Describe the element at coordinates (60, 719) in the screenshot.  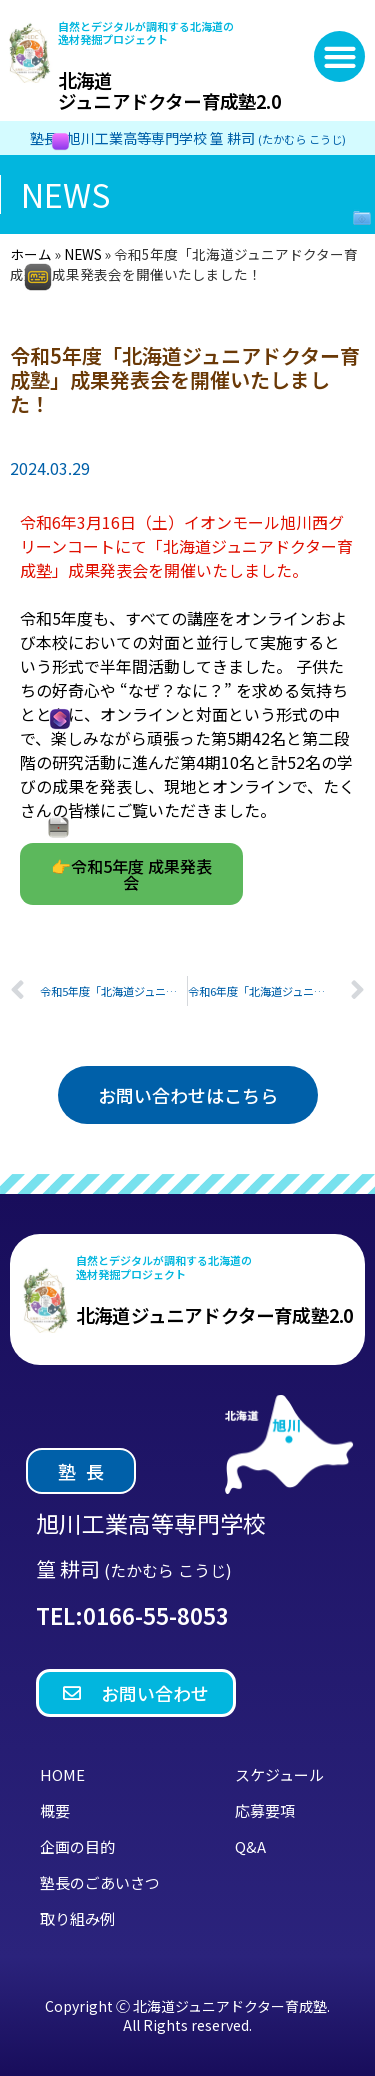
I see `open the shortcuts app` at that location.